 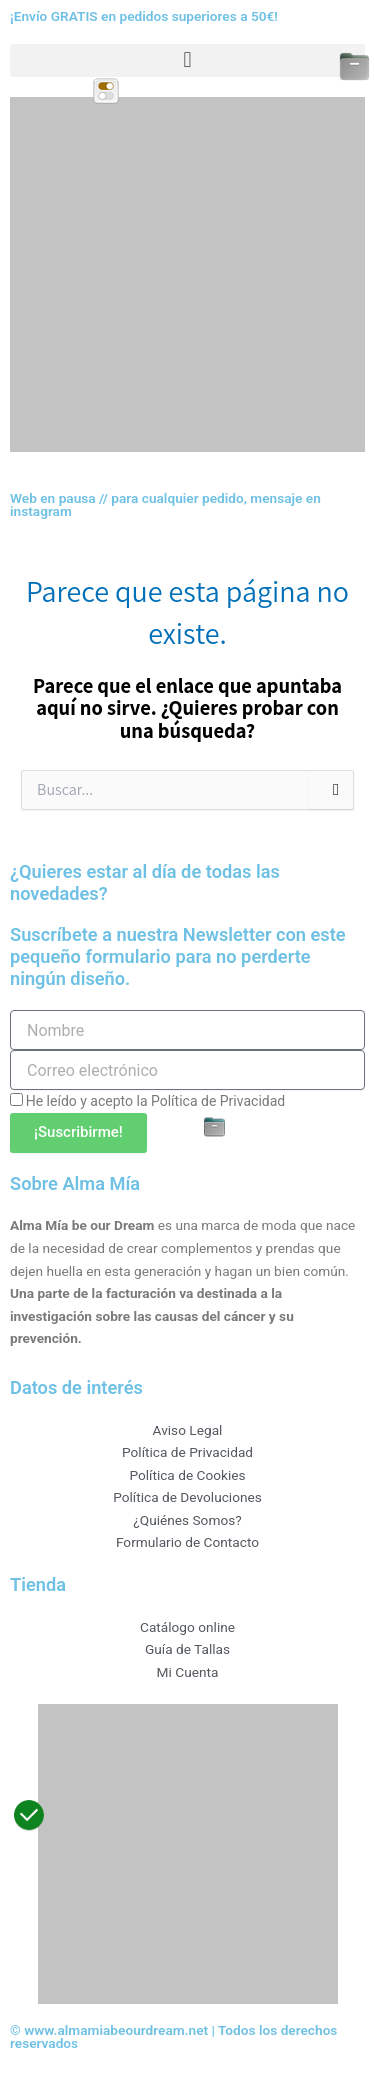 I want to click on open the file manager, so click(x=214, y=1126).